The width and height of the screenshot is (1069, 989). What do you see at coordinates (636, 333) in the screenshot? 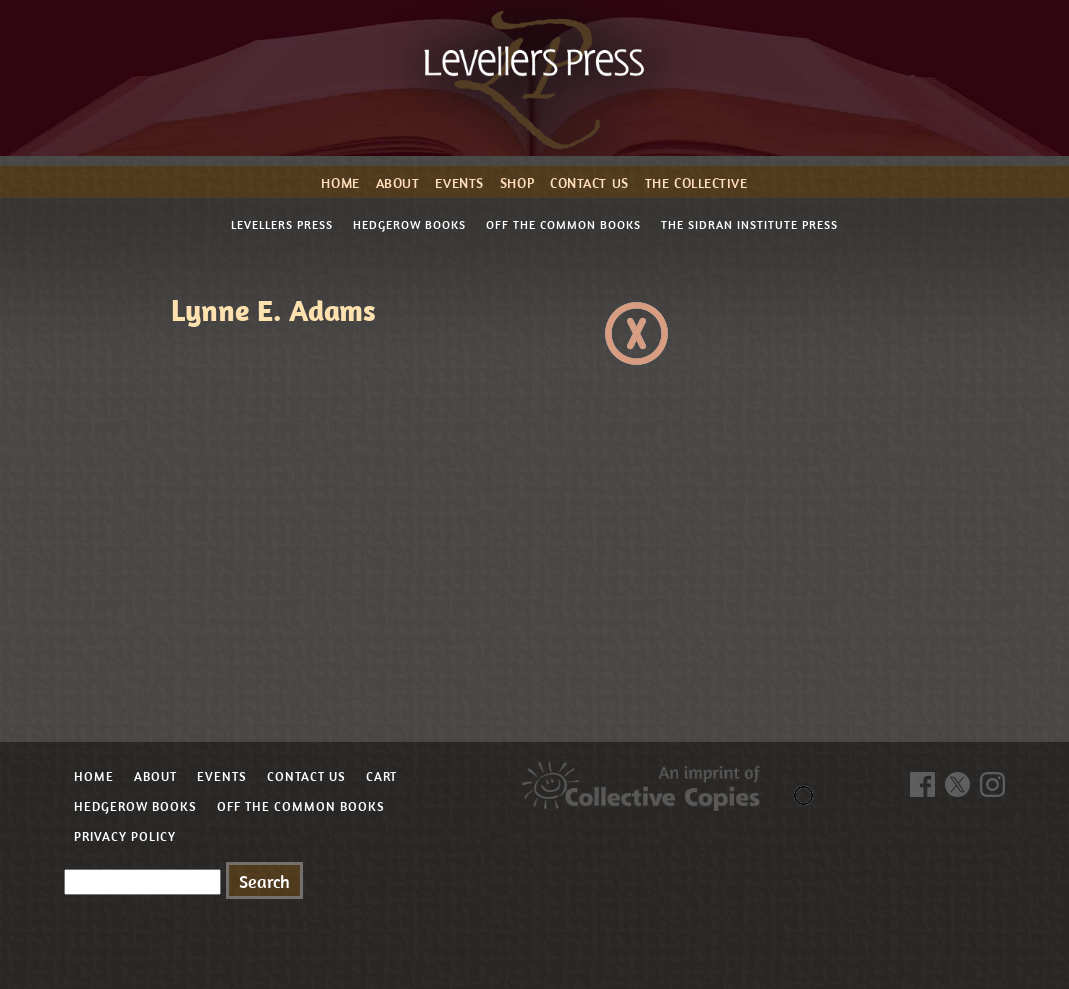
I see `close or cancel an action` at bounding box center [636, 333].